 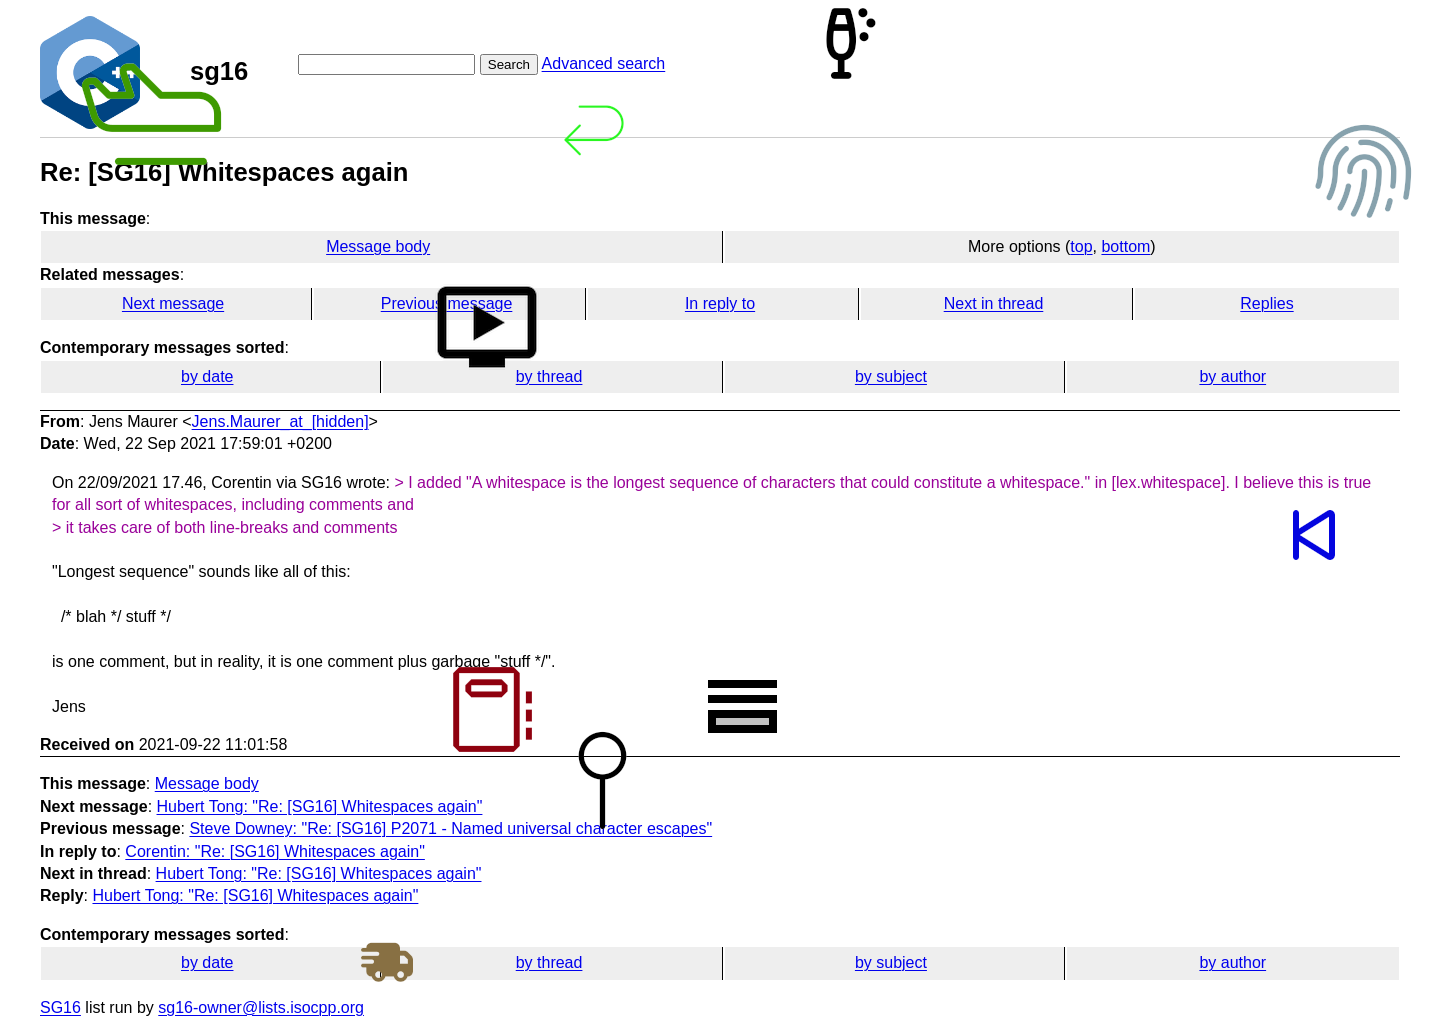 I want to click on skip to previous track, so click(x=1314, y=535).